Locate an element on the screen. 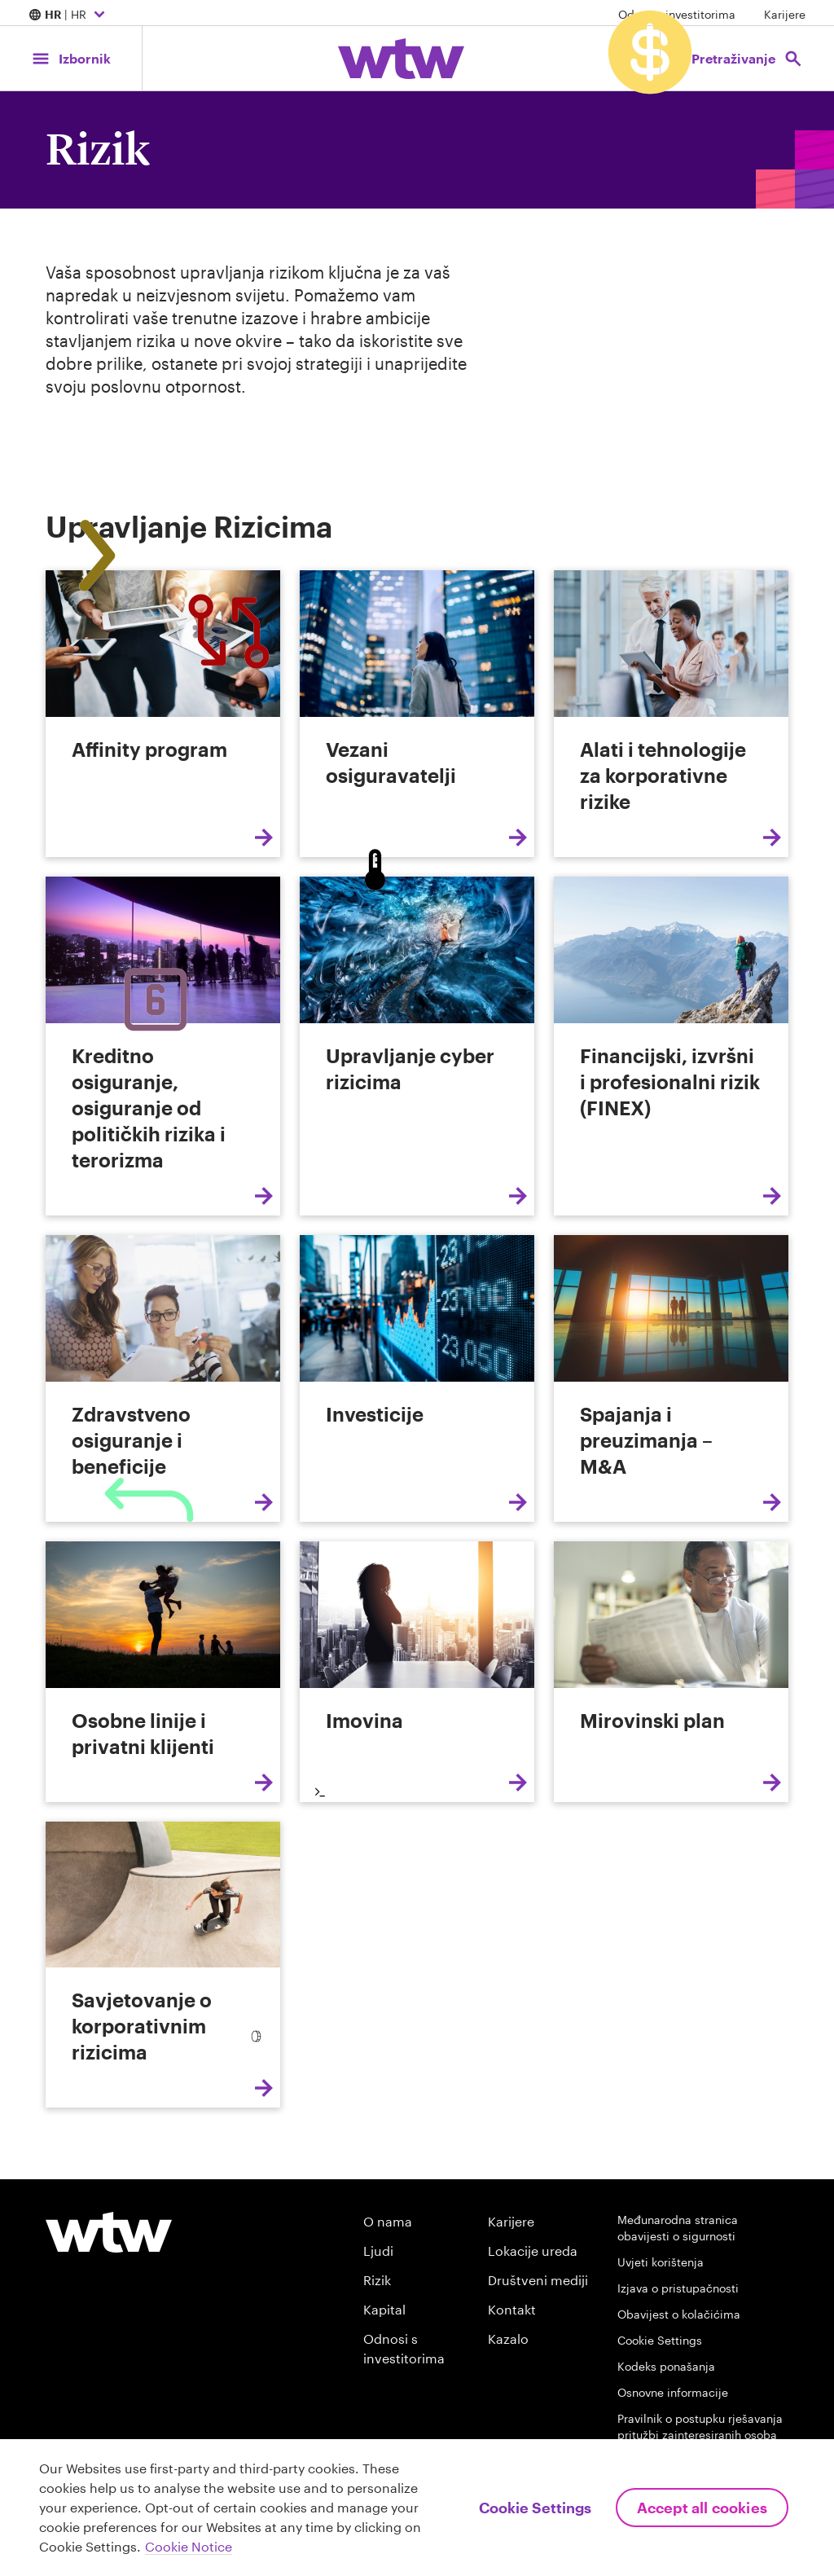 This screenshot has height=2576, width=834. select or navigate to item number 6 is located at coordinates (156, 1000).